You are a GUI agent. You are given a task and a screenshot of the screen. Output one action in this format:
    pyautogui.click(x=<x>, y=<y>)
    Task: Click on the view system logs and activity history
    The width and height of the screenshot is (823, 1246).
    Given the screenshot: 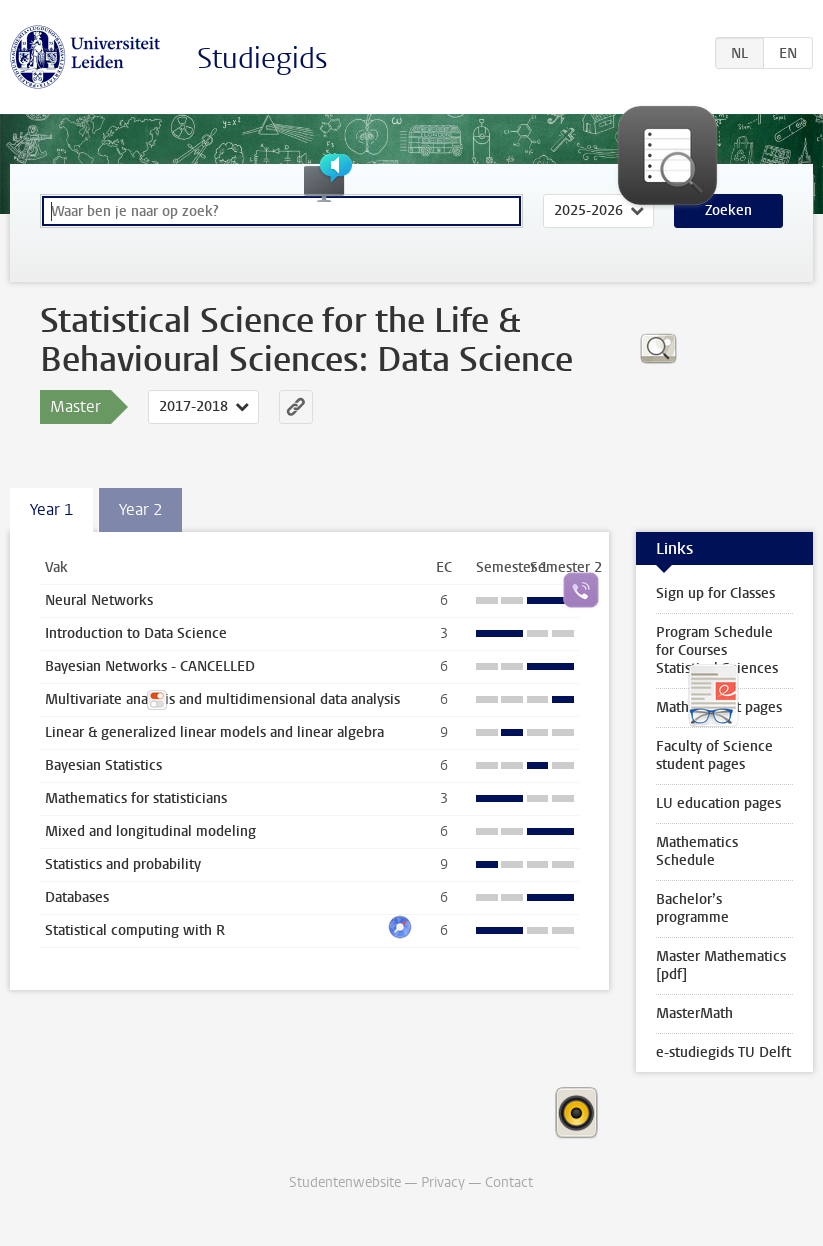 What is the action you would take?
    pyautogui.click(x=667, y=155)
    